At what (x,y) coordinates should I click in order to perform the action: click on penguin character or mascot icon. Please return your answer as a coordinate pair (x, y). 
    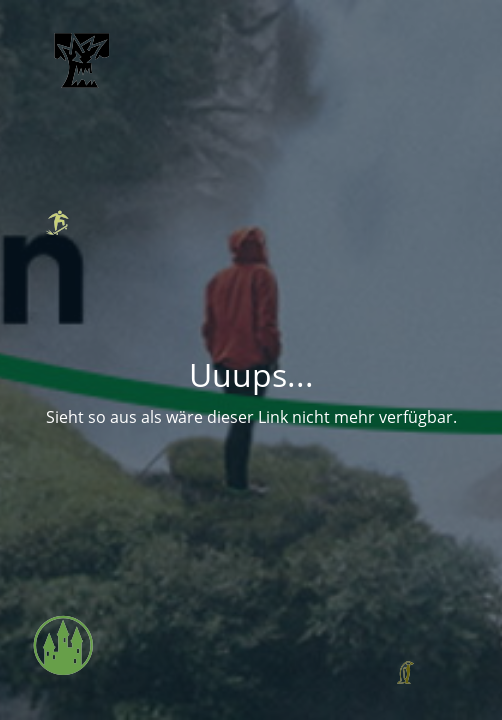
    Looking at the image, I should click on (405, 672).